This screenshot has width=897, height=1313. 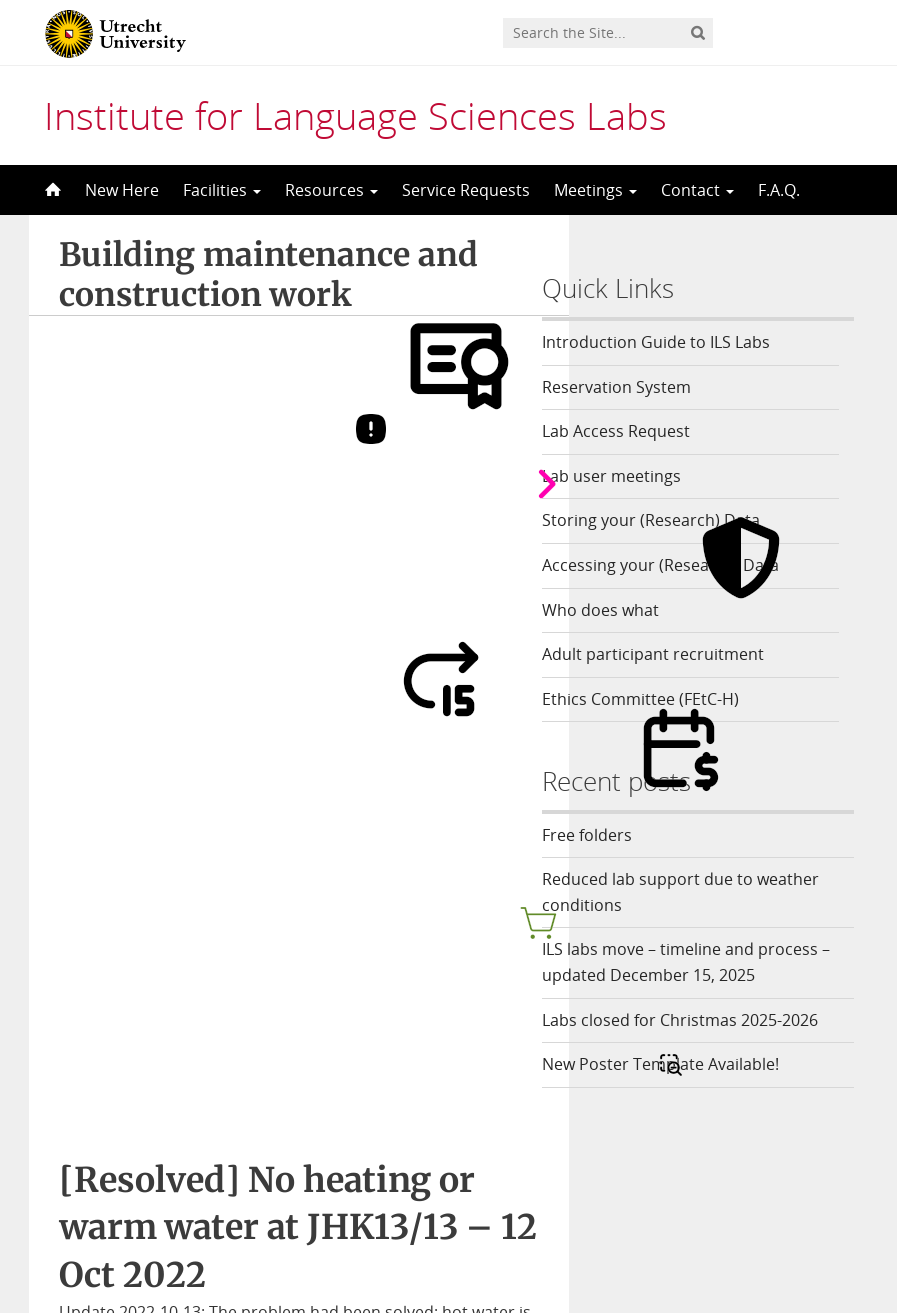 What do you see at coordinates (539, 923) in the screenshot?
I see `view your shopping cart` at bounding box center [539, 923].